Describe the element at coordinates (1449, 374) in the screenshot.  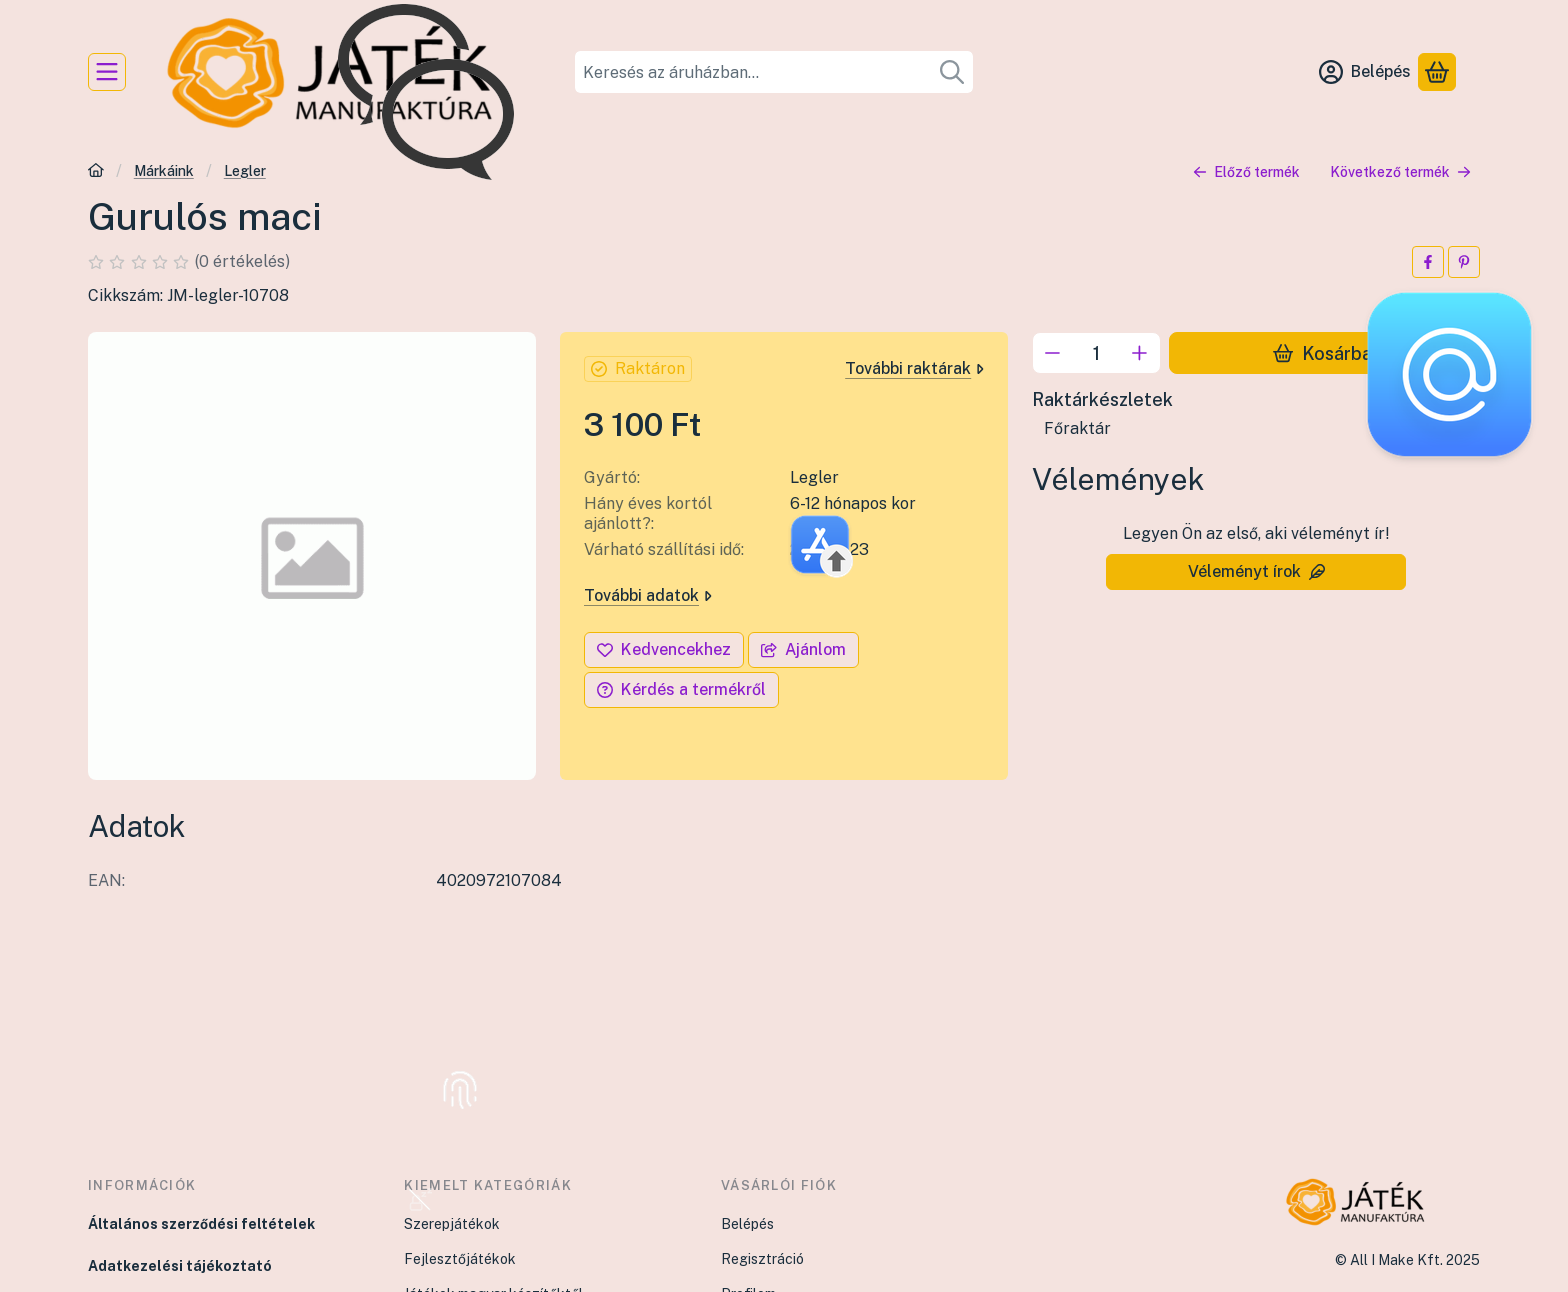
I see `open the character map application` at that location.